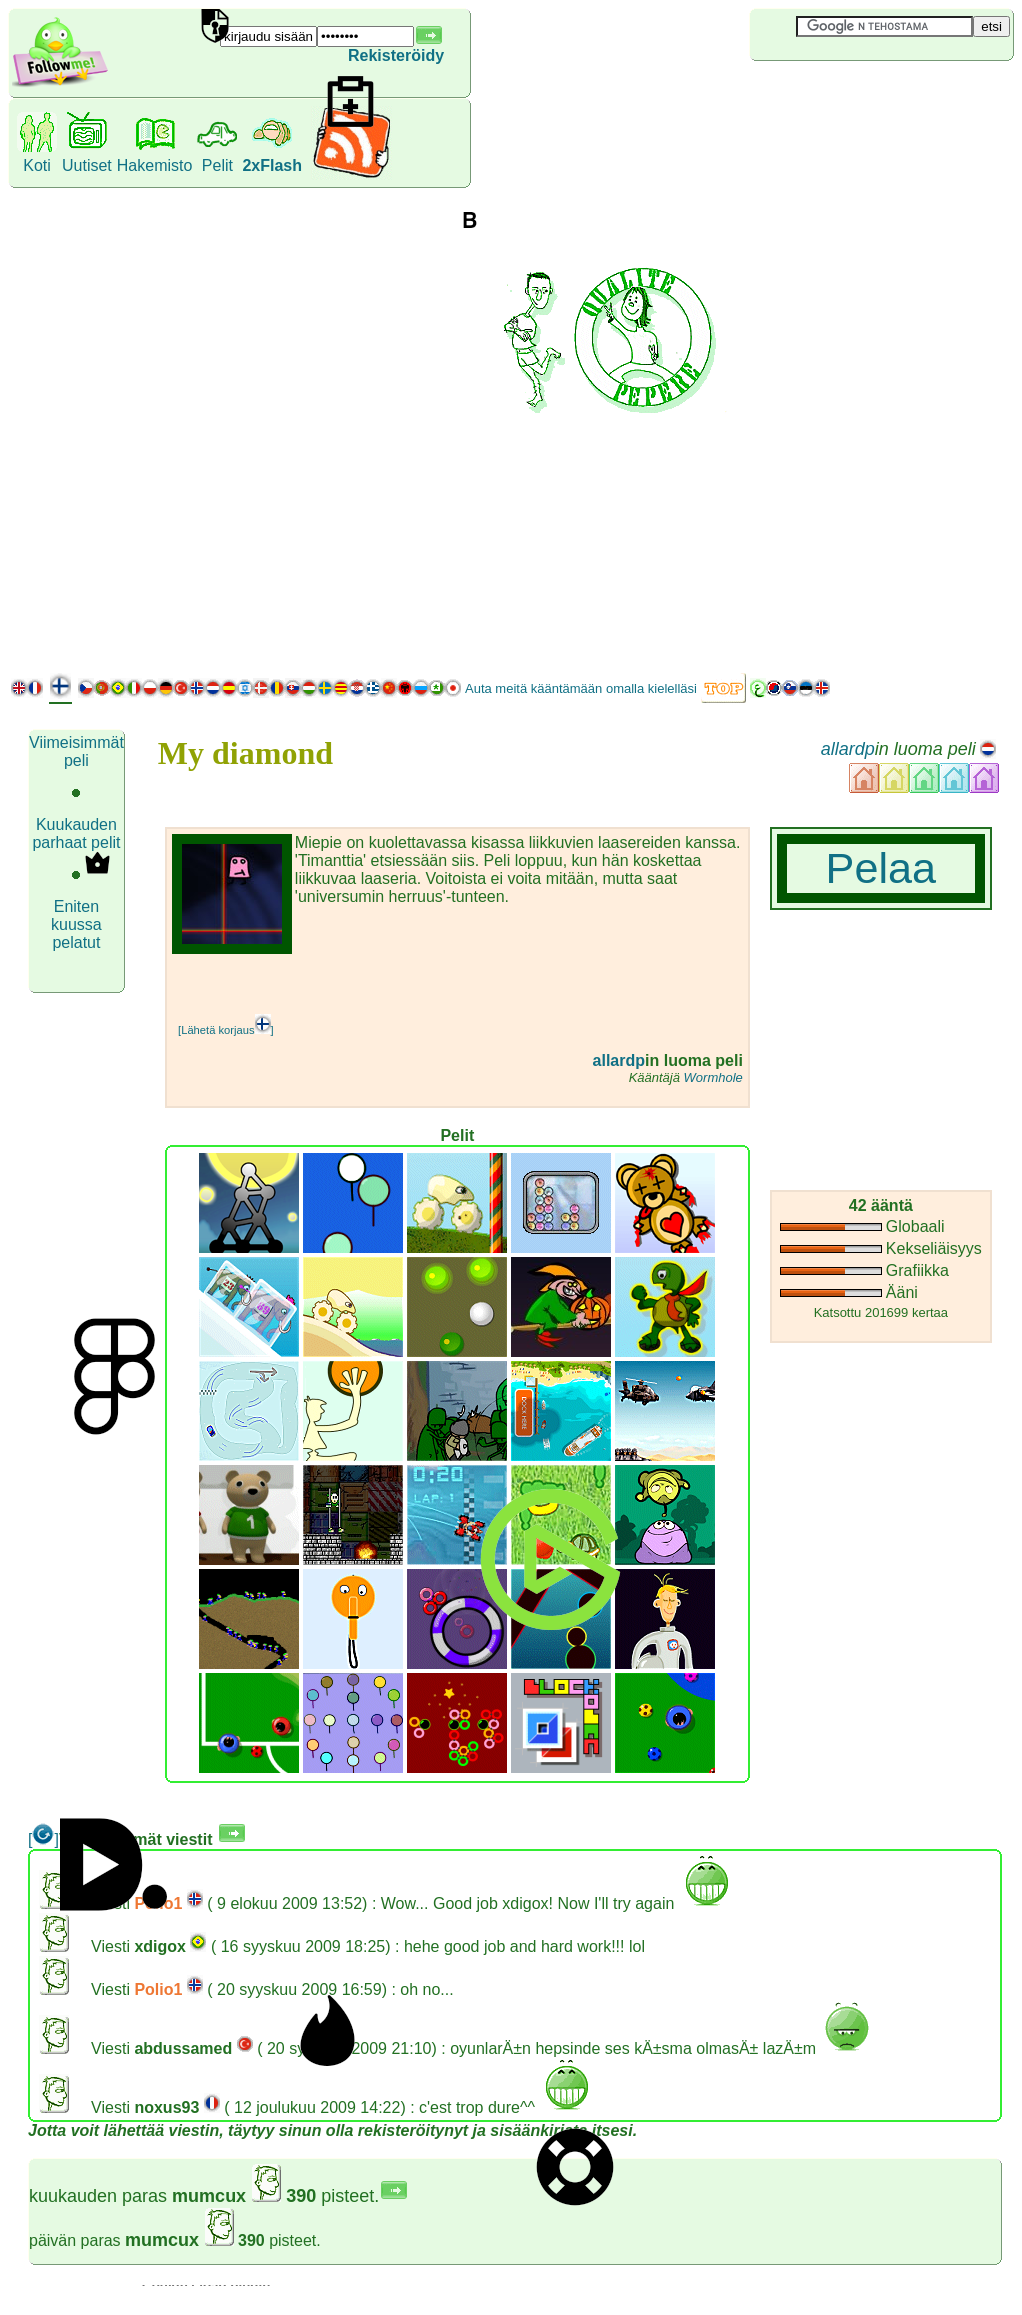 This screenshot has height=2315, width=1022. Describe the element at coordinates (113, 1864) in the screenshot. I see `open DTube video platform` at that location.